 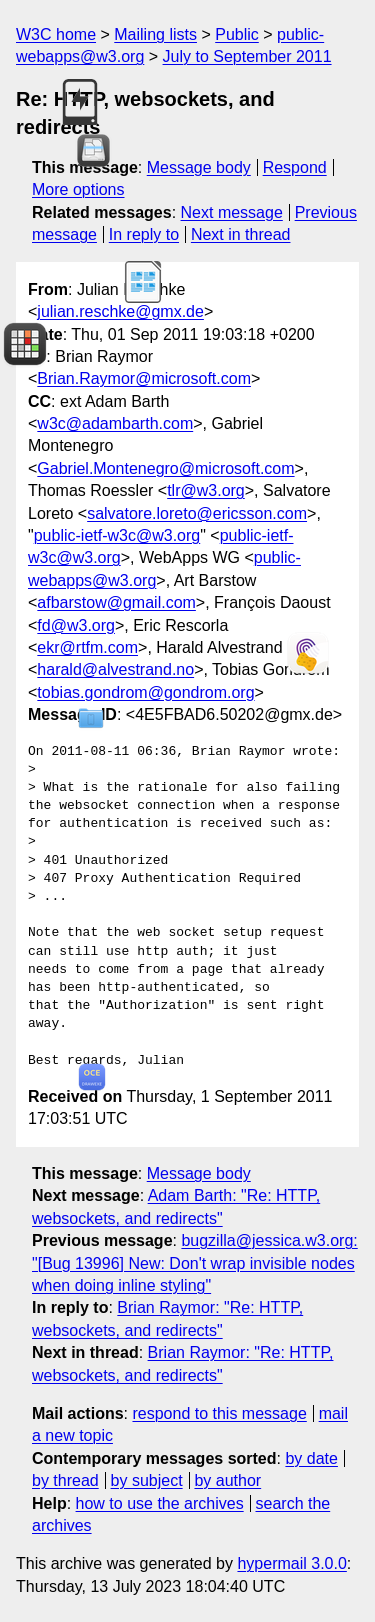 What do you see at coordinates (25, 344) in the screenshot?
I see `open hitori puzzle game` at bounding box center [25, 344].